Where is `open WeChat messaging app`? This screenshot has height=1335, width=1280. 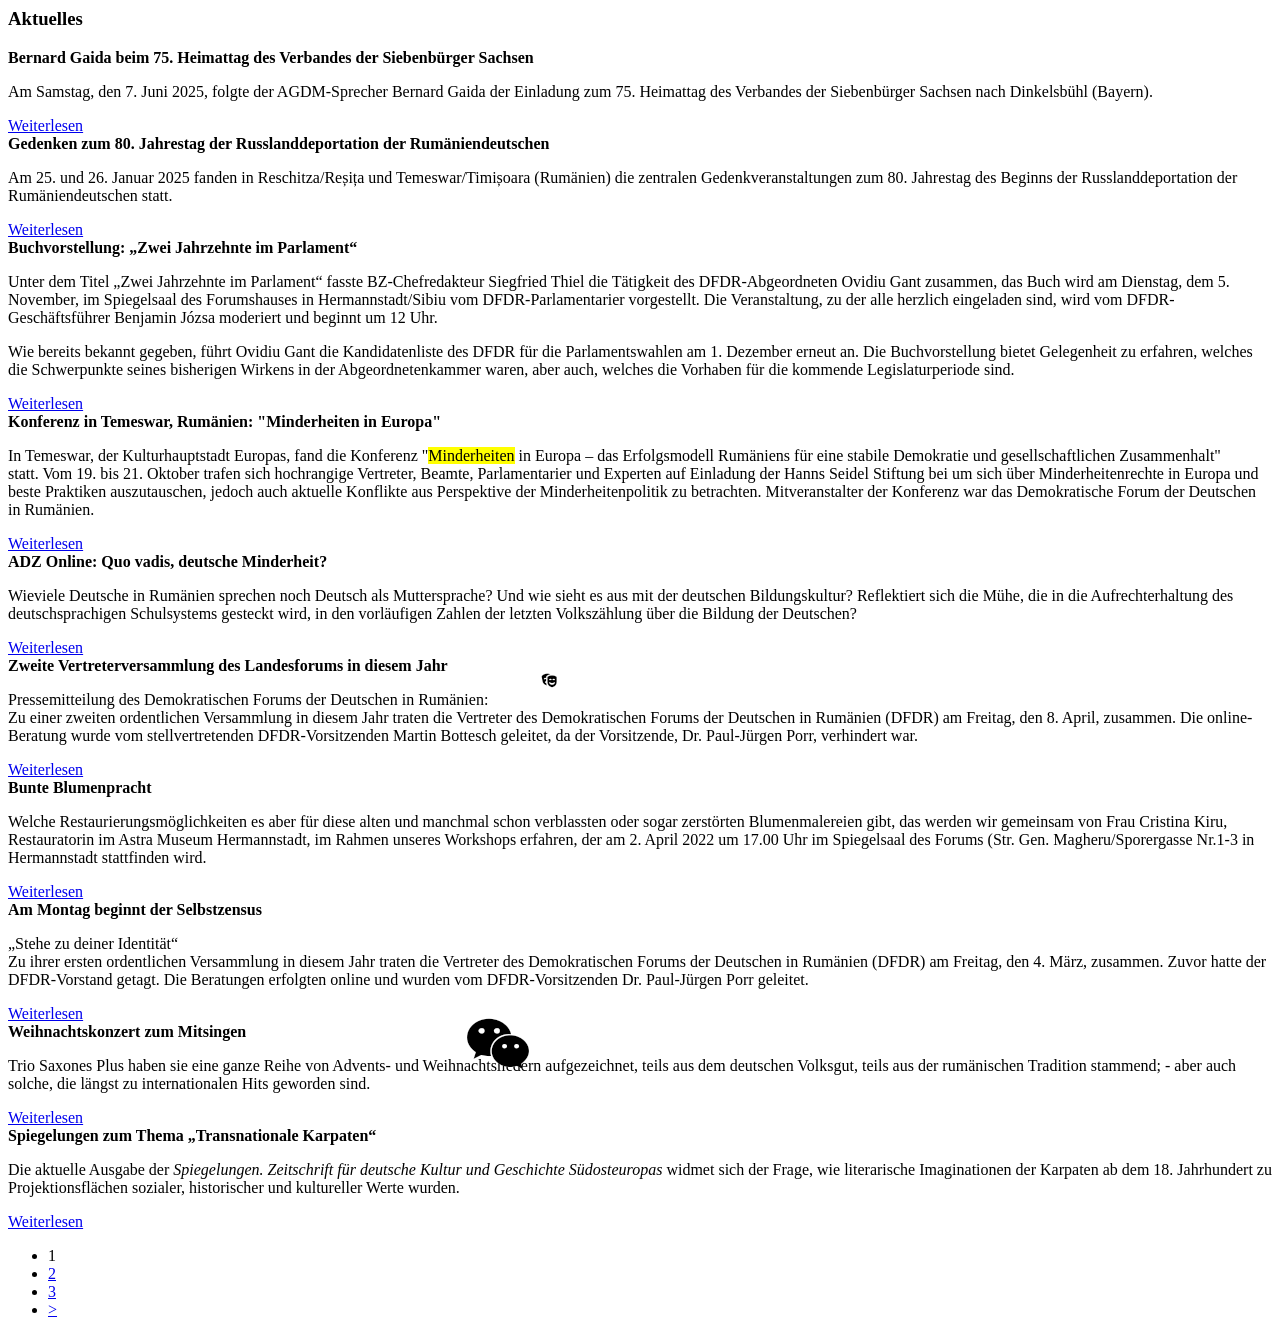
open WeChat messaging app is located at coordinates (498, 1044).